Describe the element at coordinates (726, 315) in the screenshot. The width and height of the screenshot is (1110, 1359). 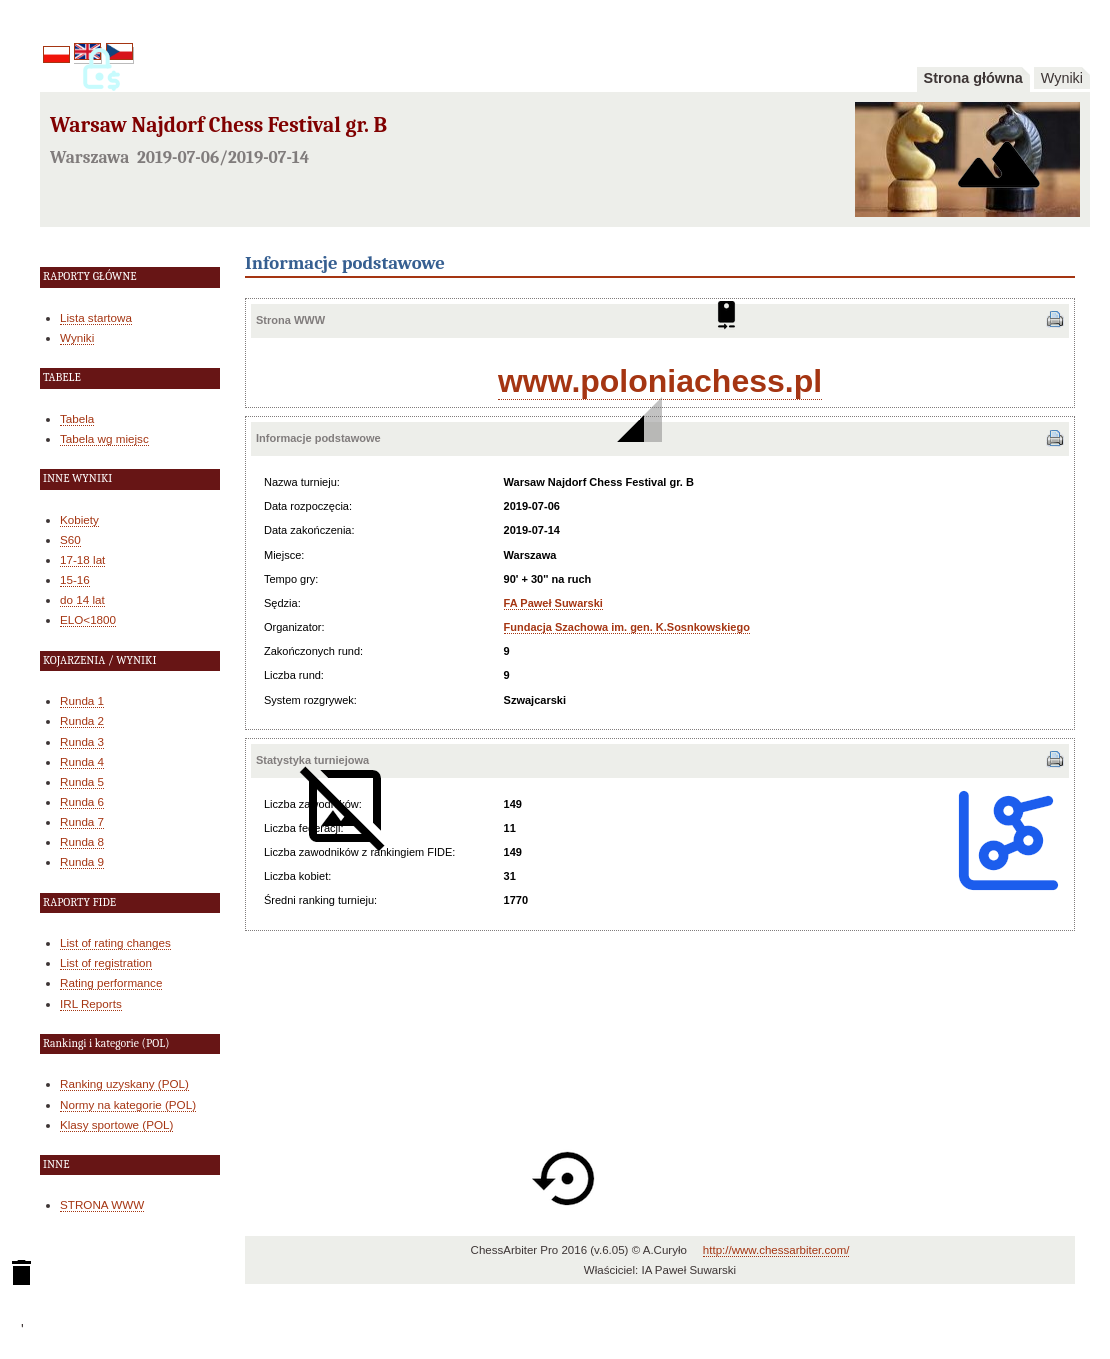
I see `switch to rear camera` at that location.